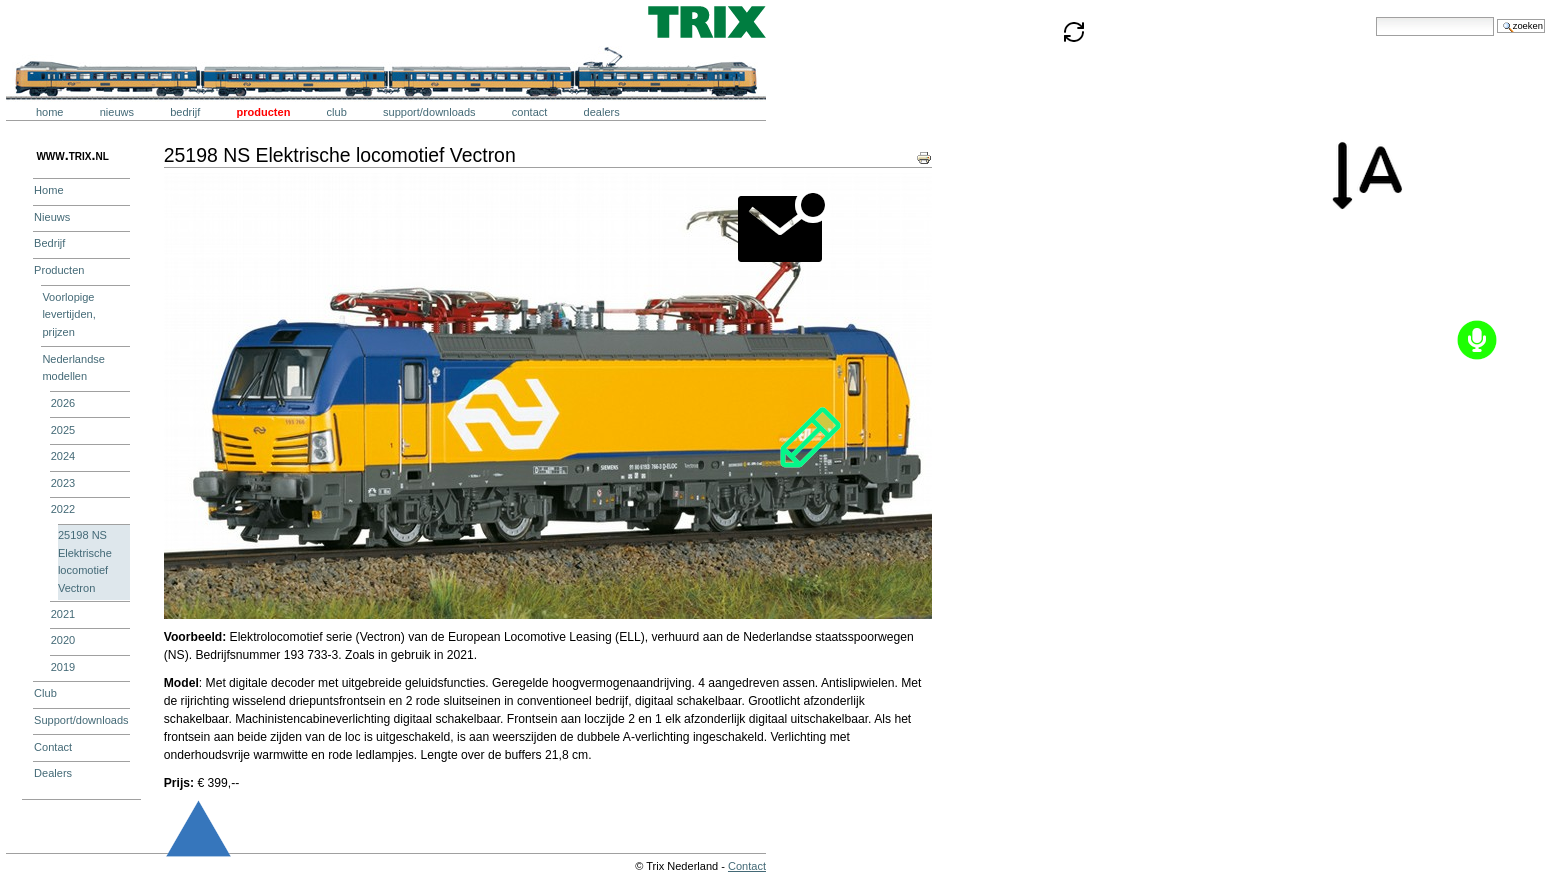 This screenshot has width=1568, height=883. Describe the element at coordinates (809, 438) in the screenshot. I see `edit content or text` at that location.